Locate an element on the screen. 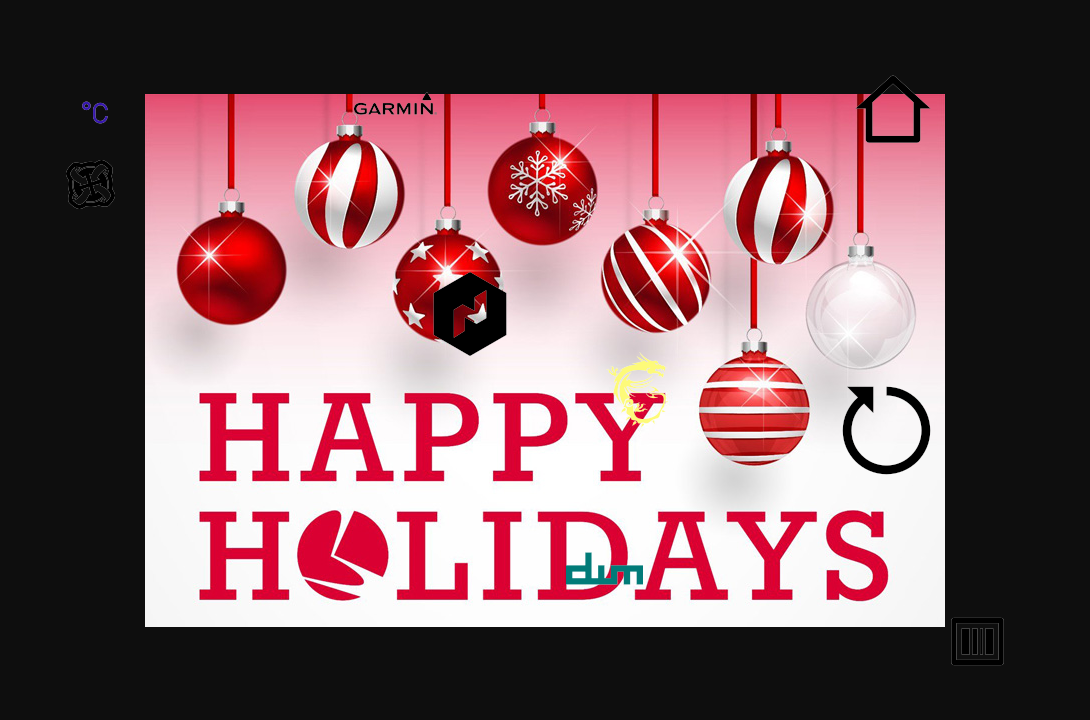  dwm window manager logo is located at coordinates (604, 568).